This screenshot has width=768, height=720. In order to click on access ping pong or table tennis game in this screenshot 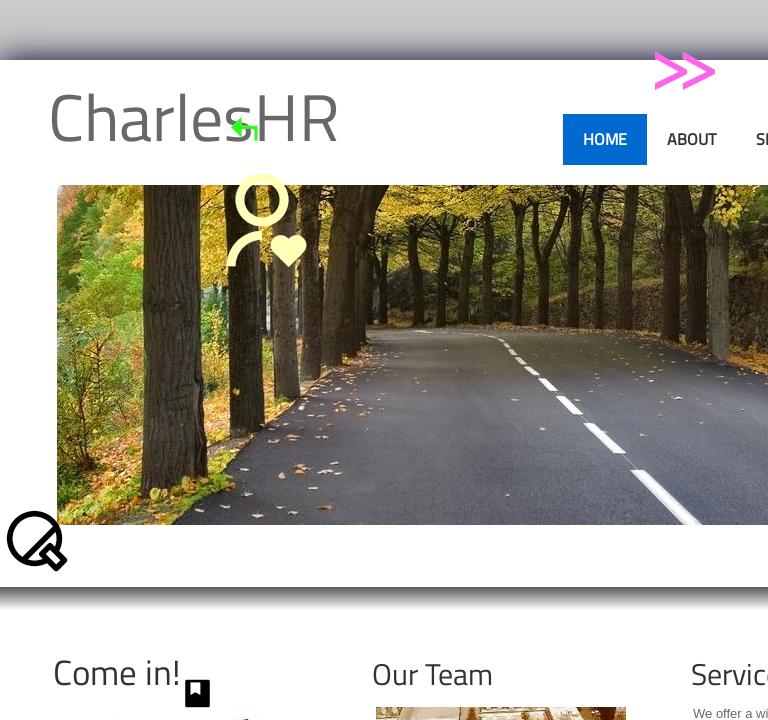, I will do `click(36, 540)`.